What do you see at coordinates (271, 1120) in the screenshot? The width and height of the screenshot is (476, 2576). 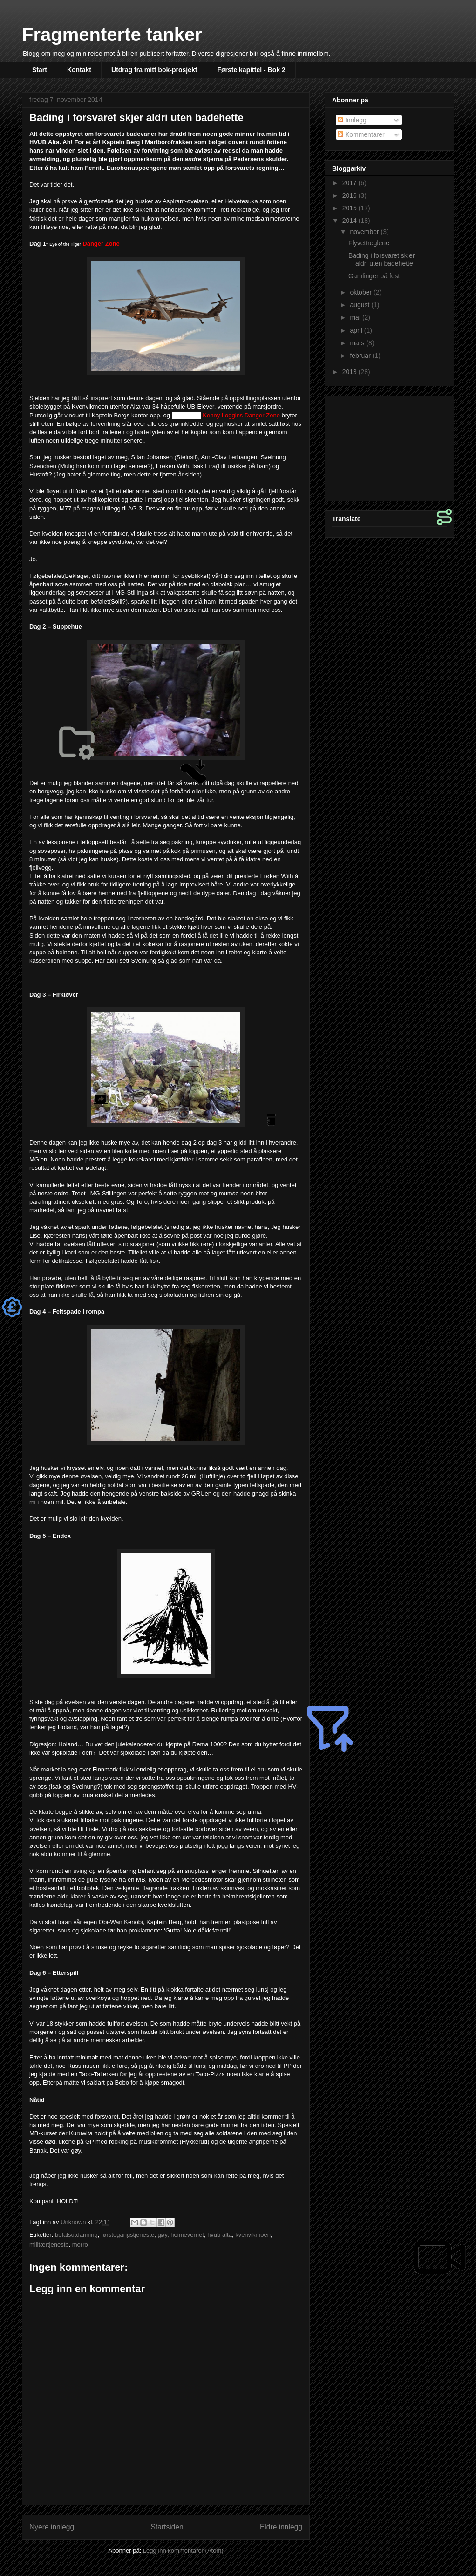 I see `view prescription or medication details` at bounding box center [271, 1120].